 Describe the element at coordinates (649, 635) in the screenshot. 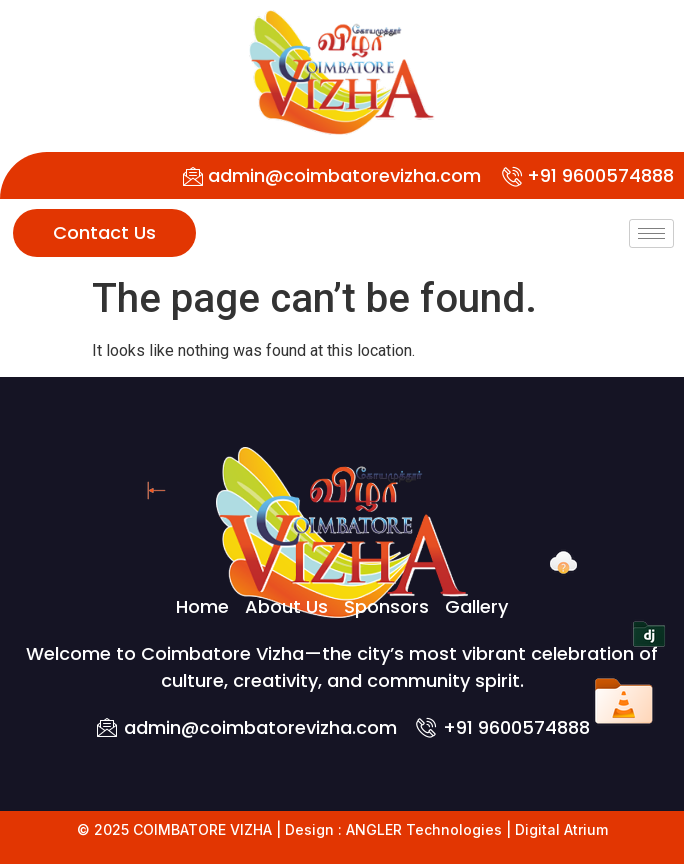

I see `folder containing django project files` at that location.